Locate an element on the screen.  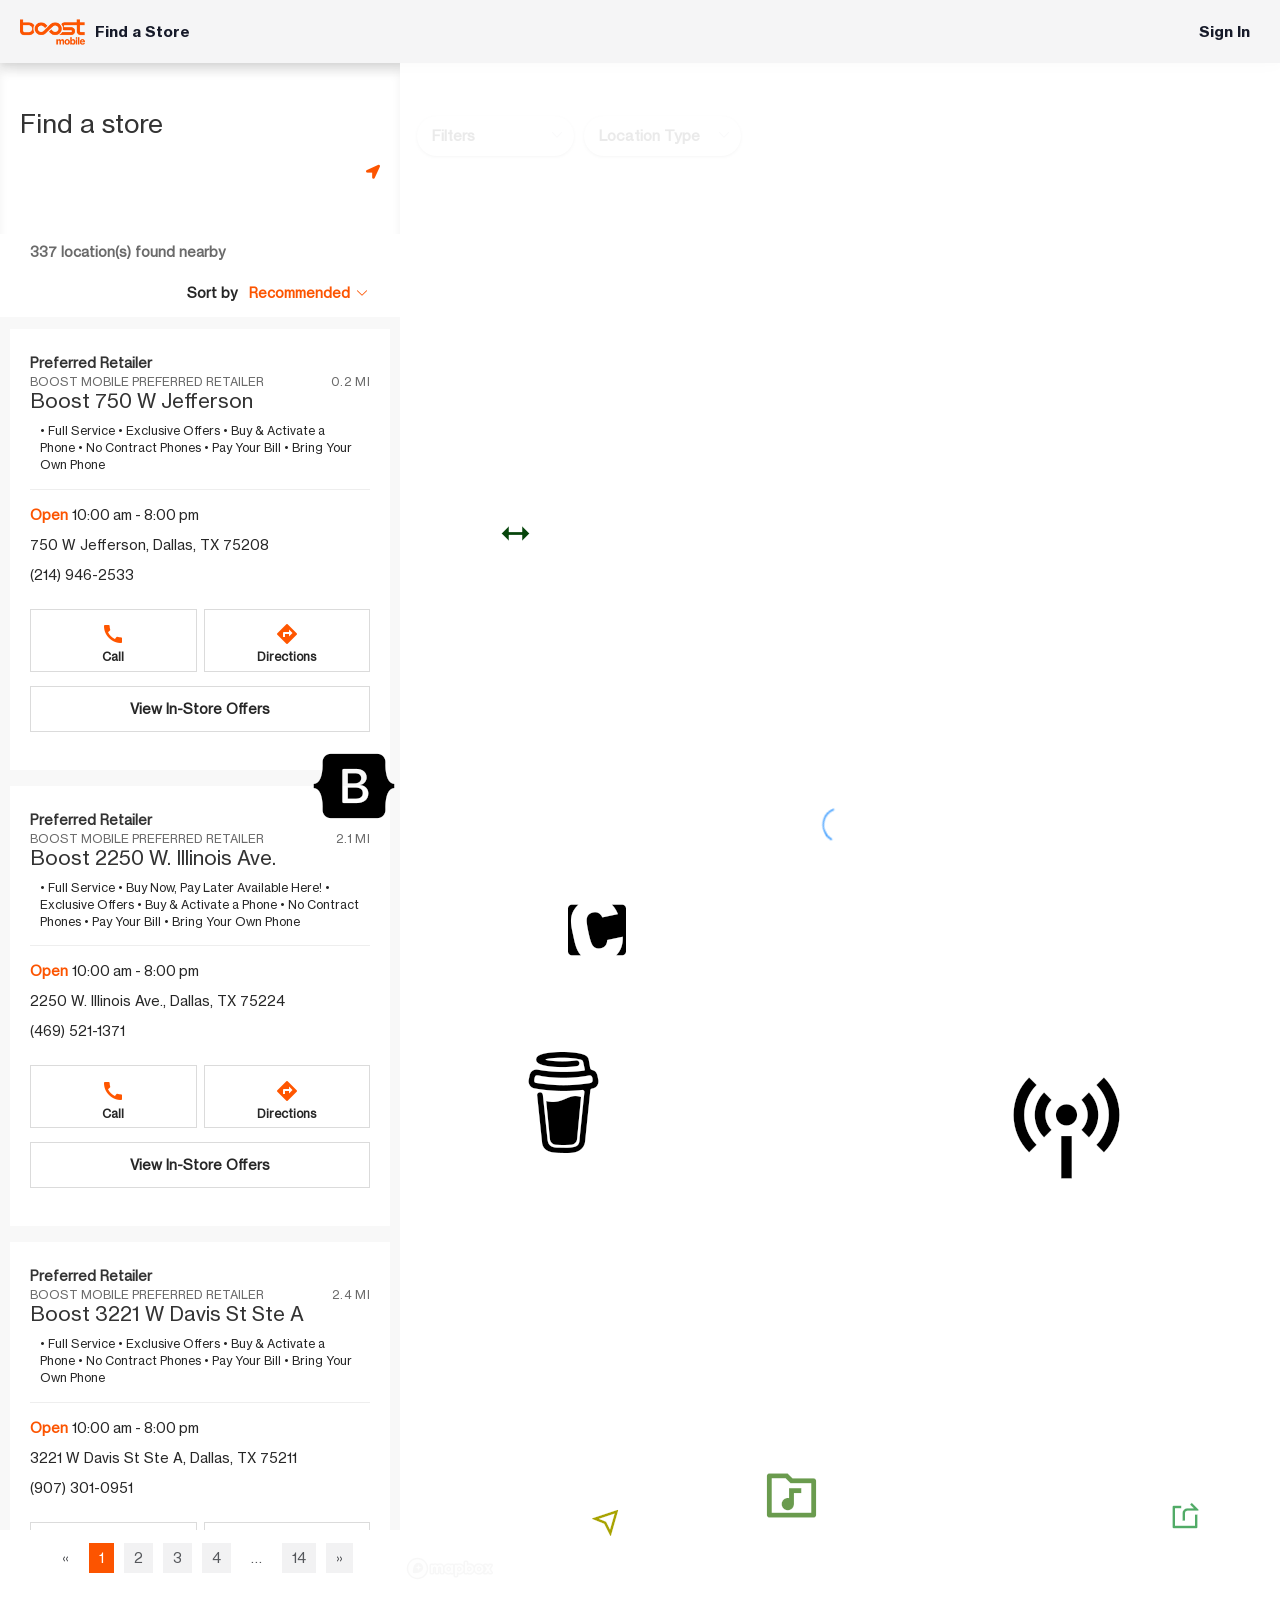
share content to another app or platform is located at coordinates (1185, 1517).